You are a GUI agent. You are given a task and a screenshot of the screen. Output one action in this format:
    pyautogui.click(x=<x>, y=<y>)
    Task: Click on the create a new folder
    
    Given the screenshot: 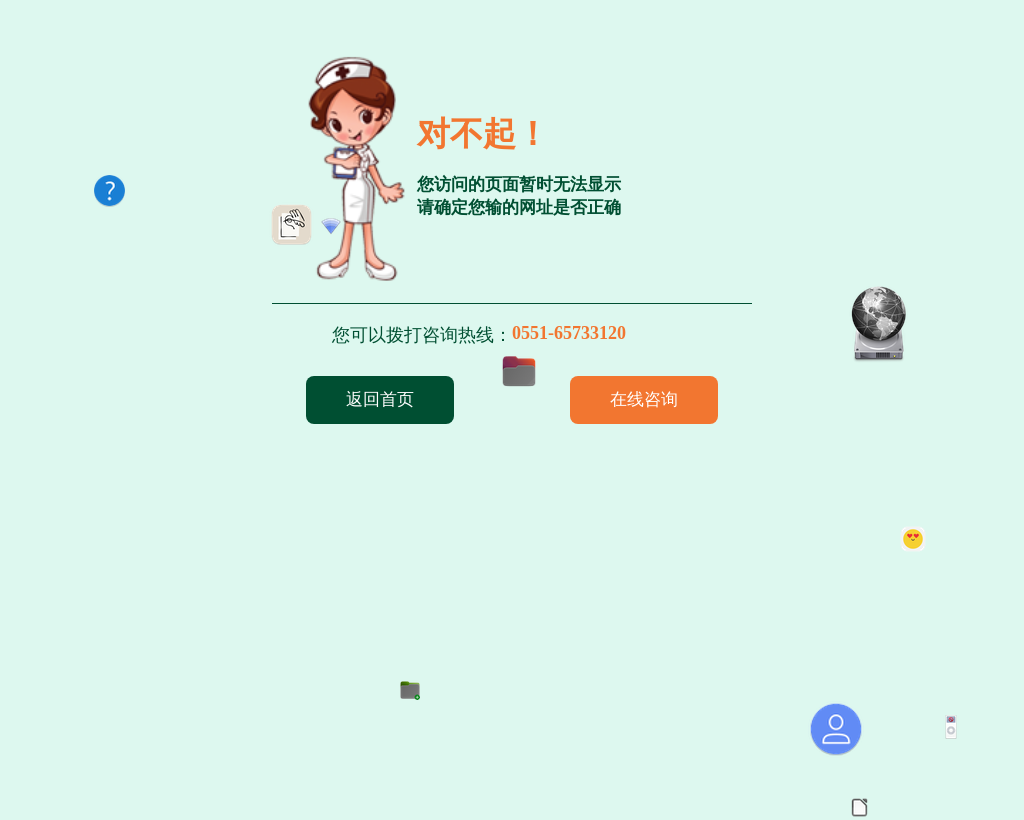 What is the action you would take?
    pyautogui.click(x=410, y=690)
    